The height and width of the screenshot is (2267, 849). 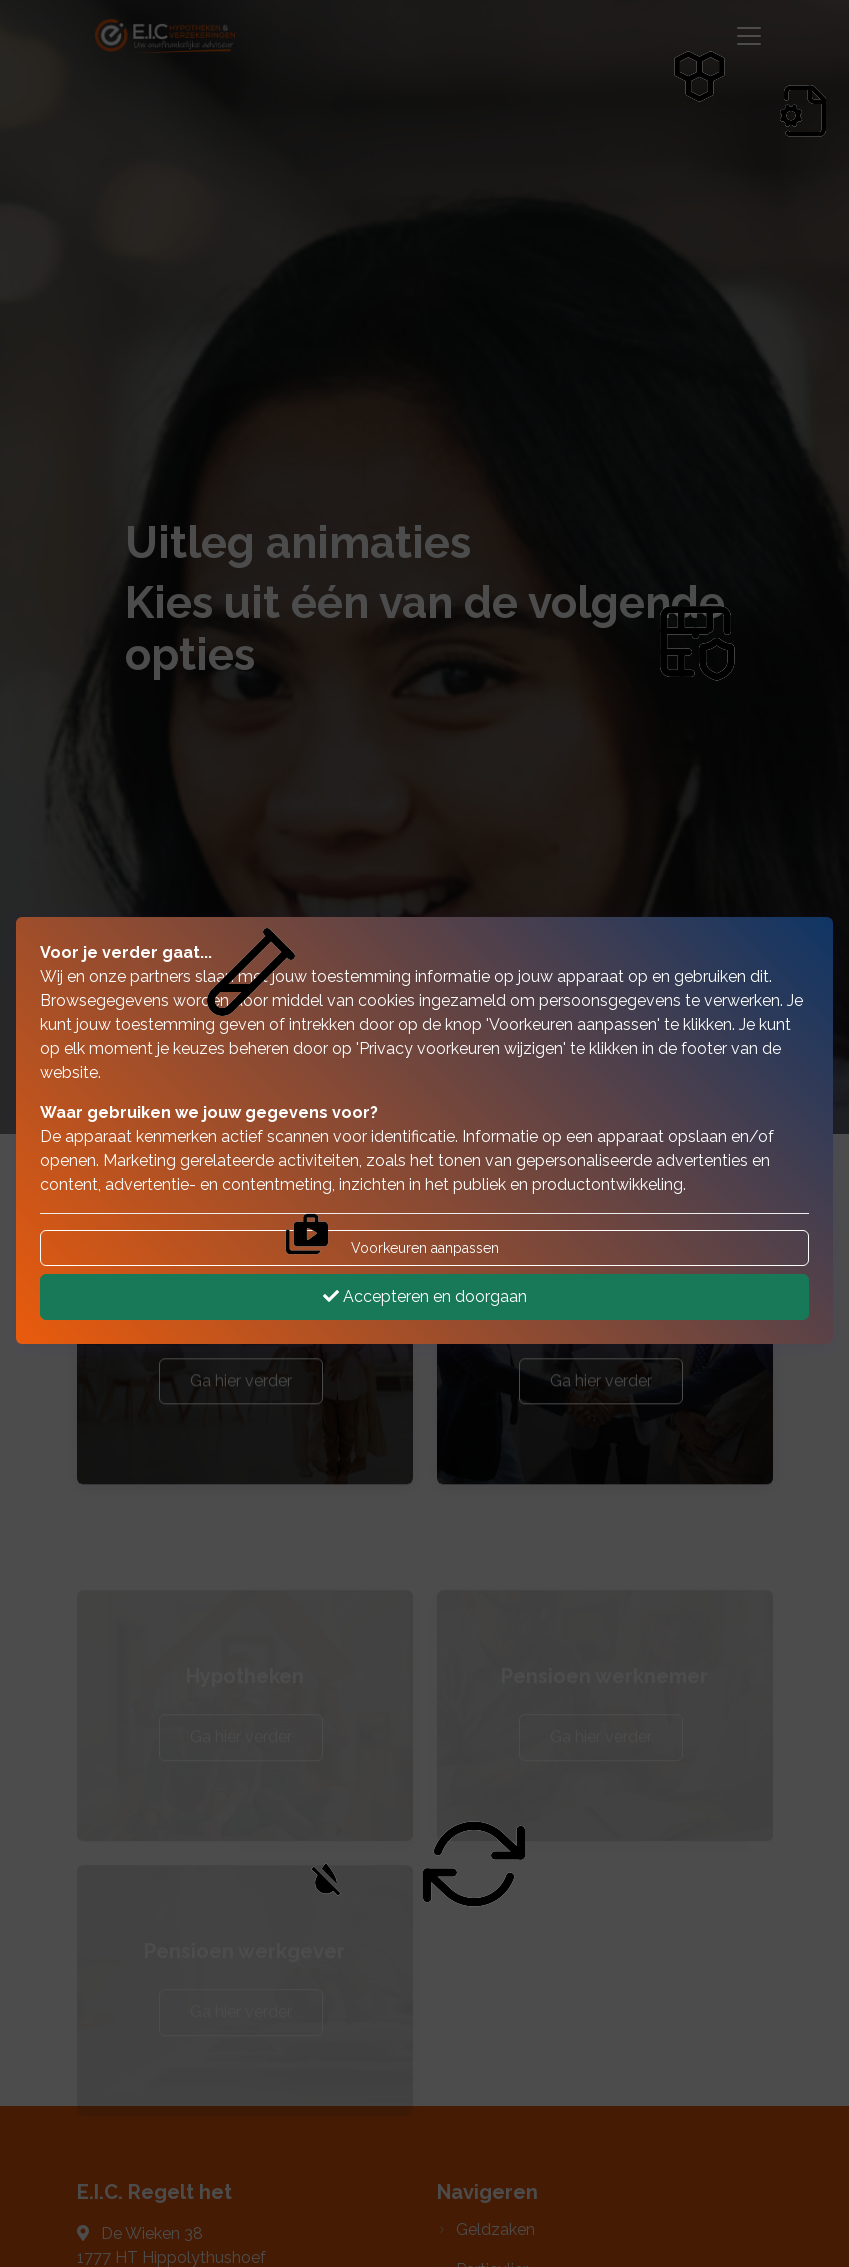 I want to click on access lab or experimental features, so click(x=251, y=972).